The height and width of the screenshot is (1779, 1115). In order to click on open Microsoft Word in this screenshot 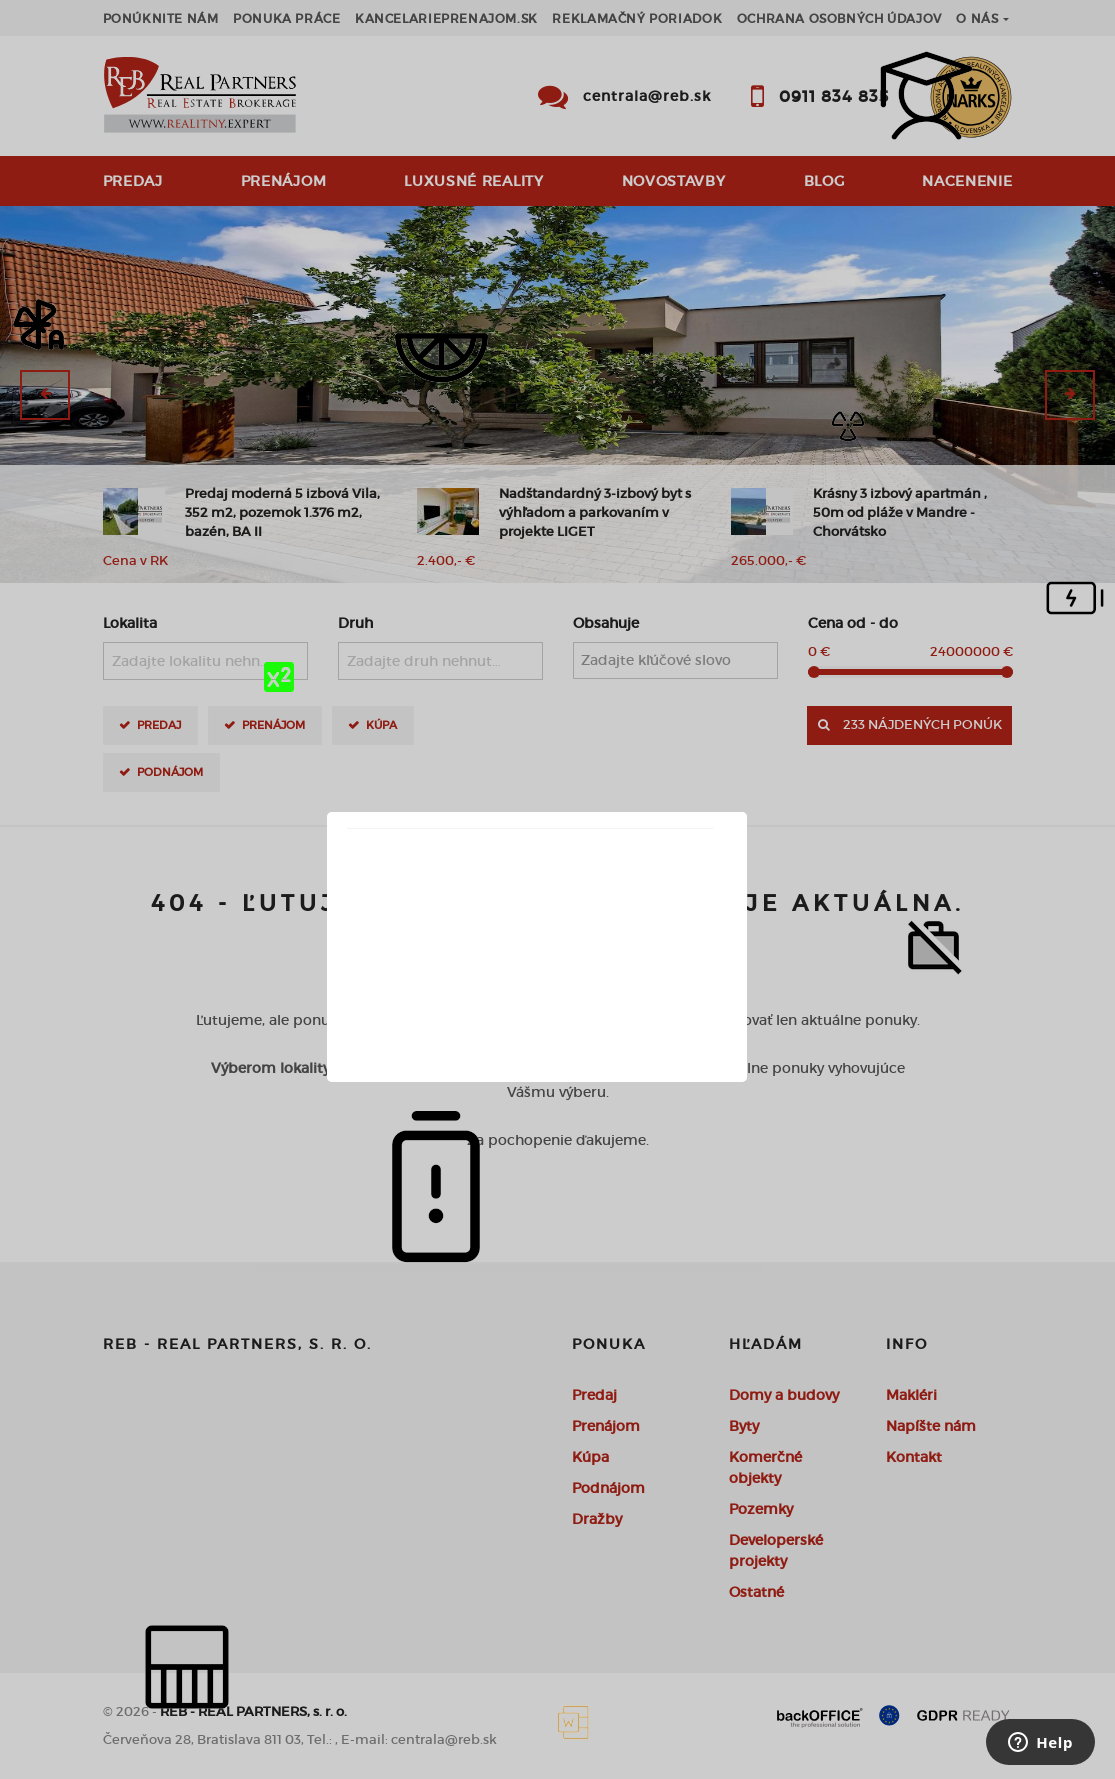, I will do `click(574, 1722)`.